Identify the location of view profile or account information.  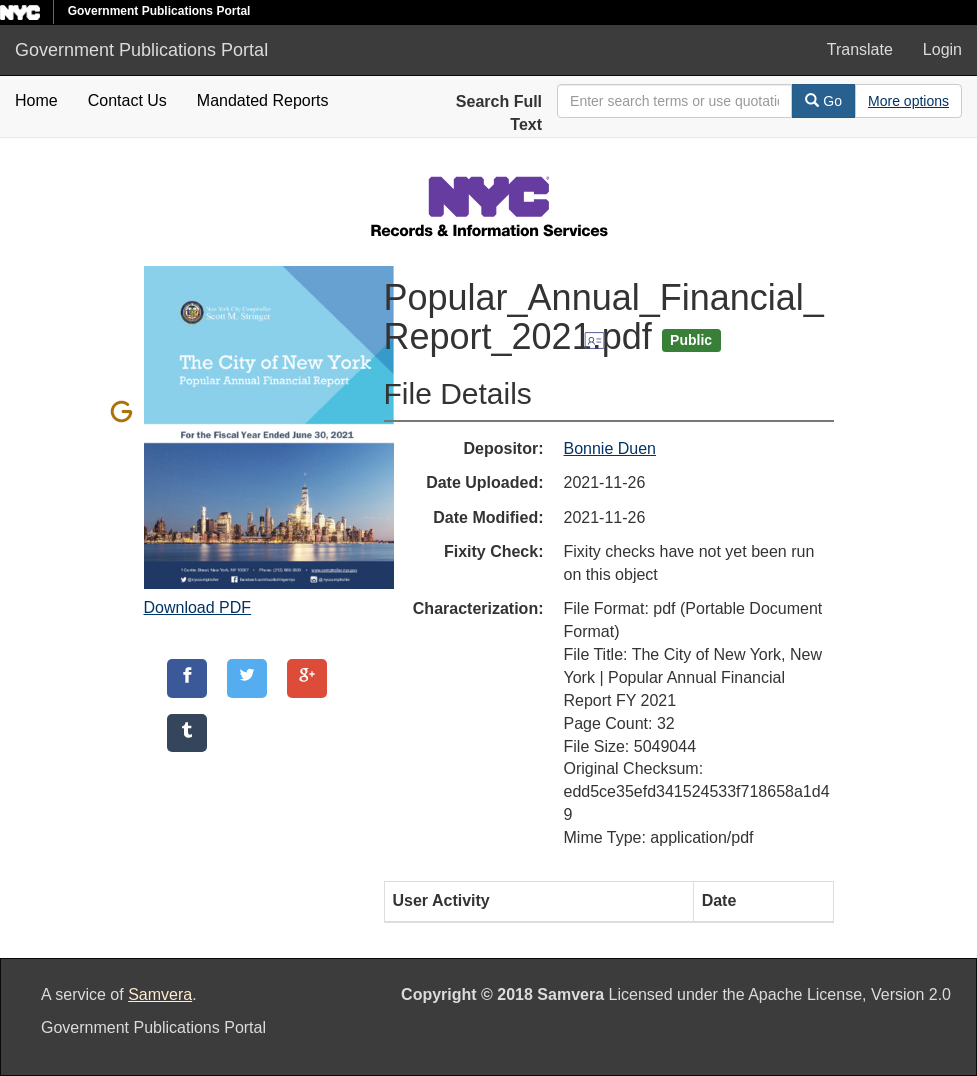
(594, 340).